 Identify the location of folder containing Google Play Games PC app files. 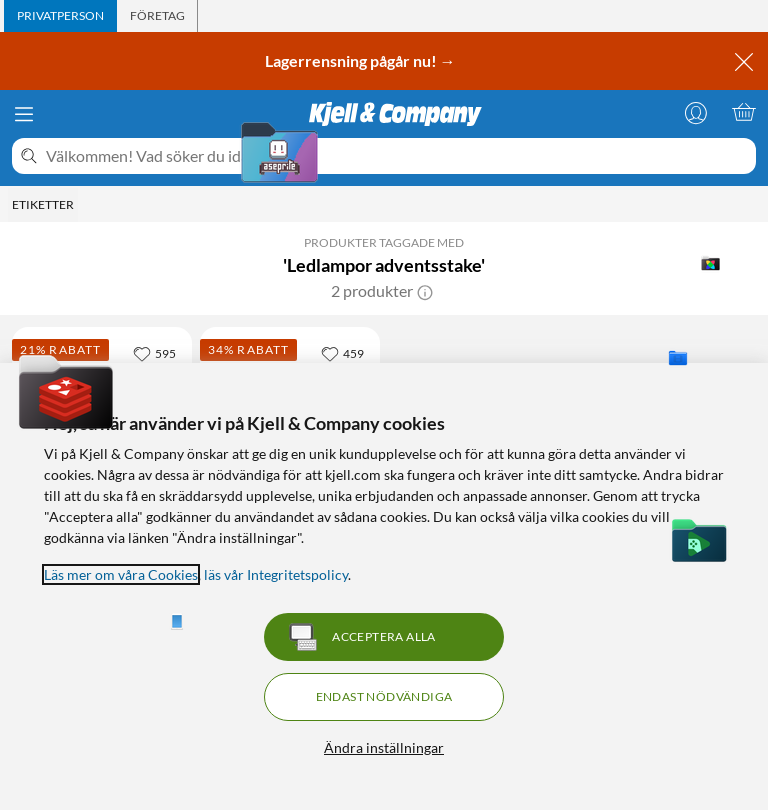
(699, 542).